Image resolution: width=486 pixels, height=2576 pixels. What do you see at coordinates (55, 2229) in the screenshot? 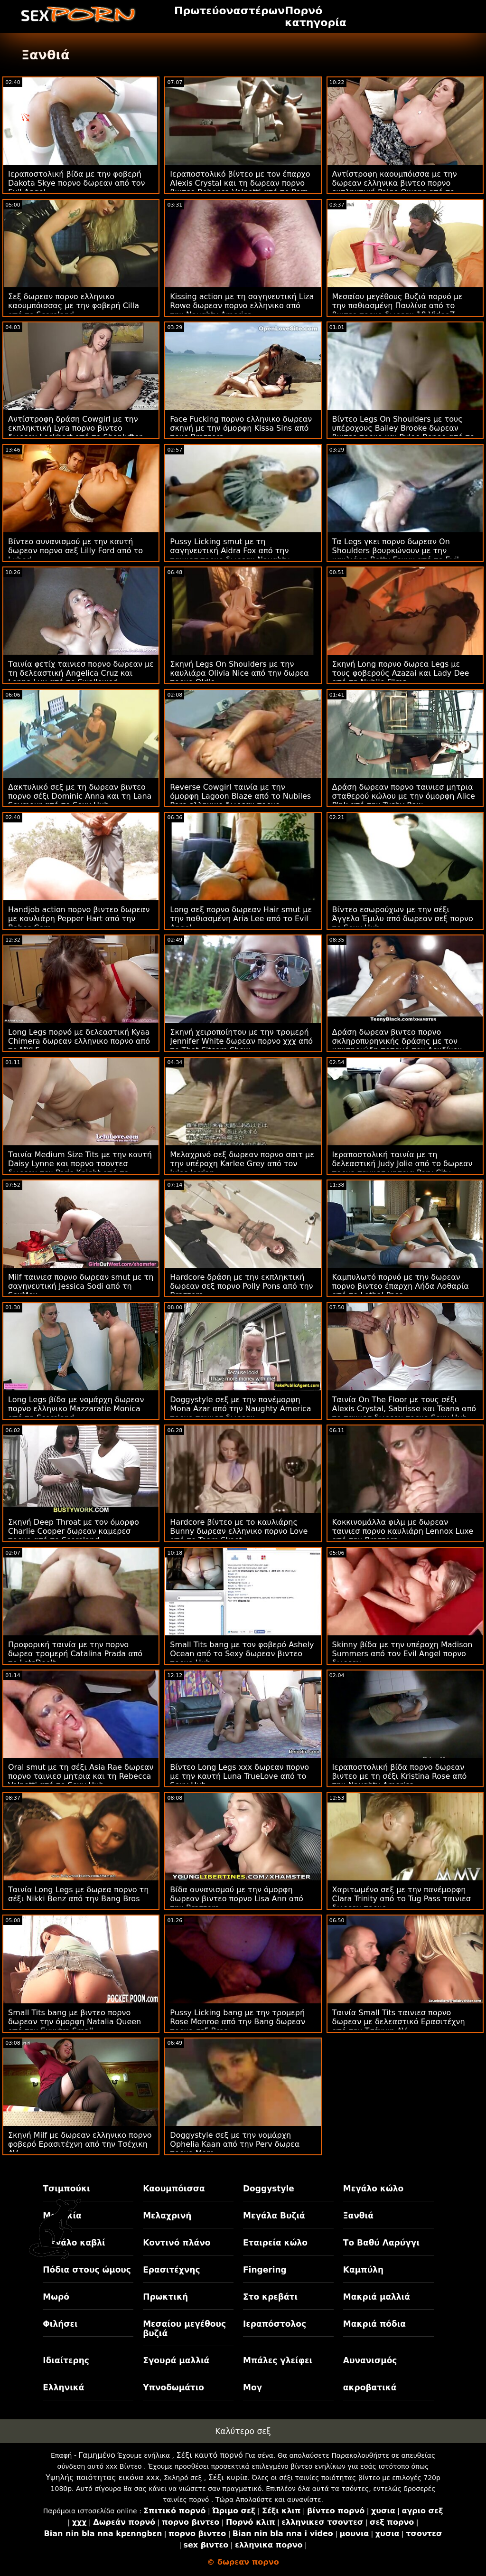
I see `indicates pest or vermin in a game context` at bounding box center [55, 2229].